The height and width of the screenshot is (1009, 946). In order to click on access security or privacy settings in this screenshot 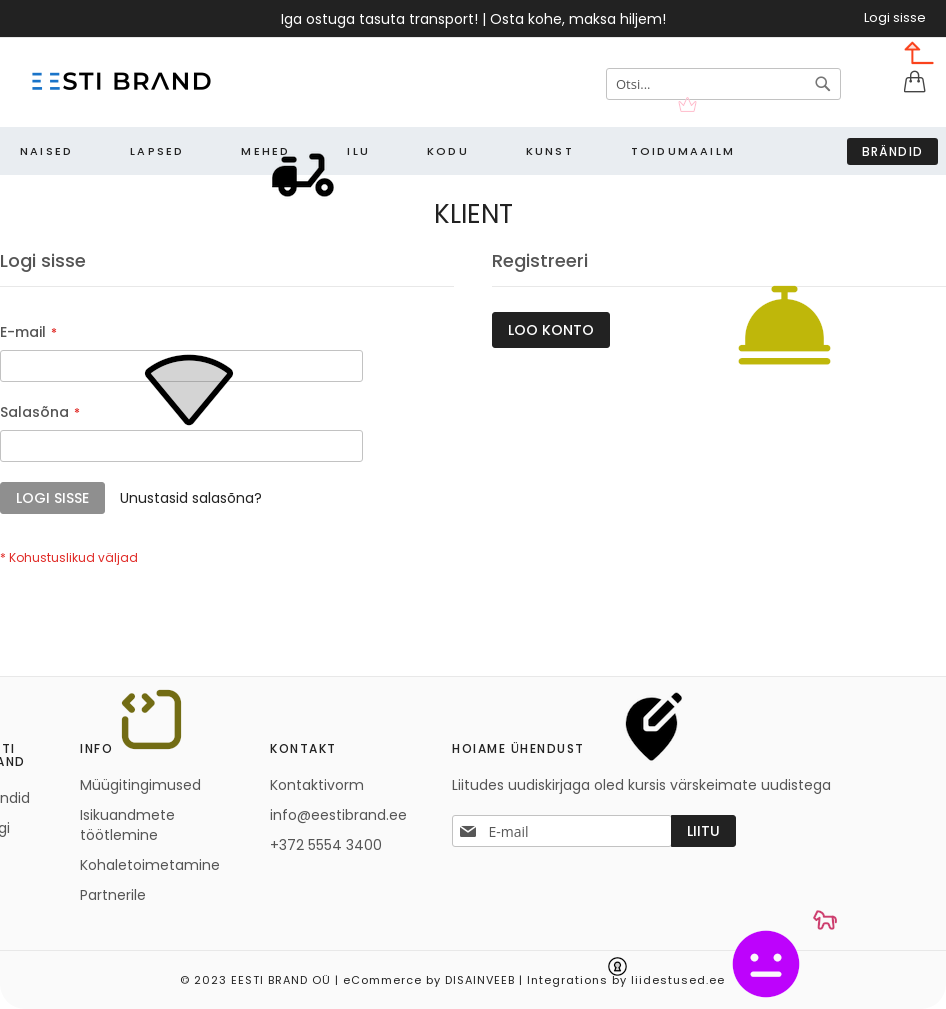, I will do `click(617, 966)`.